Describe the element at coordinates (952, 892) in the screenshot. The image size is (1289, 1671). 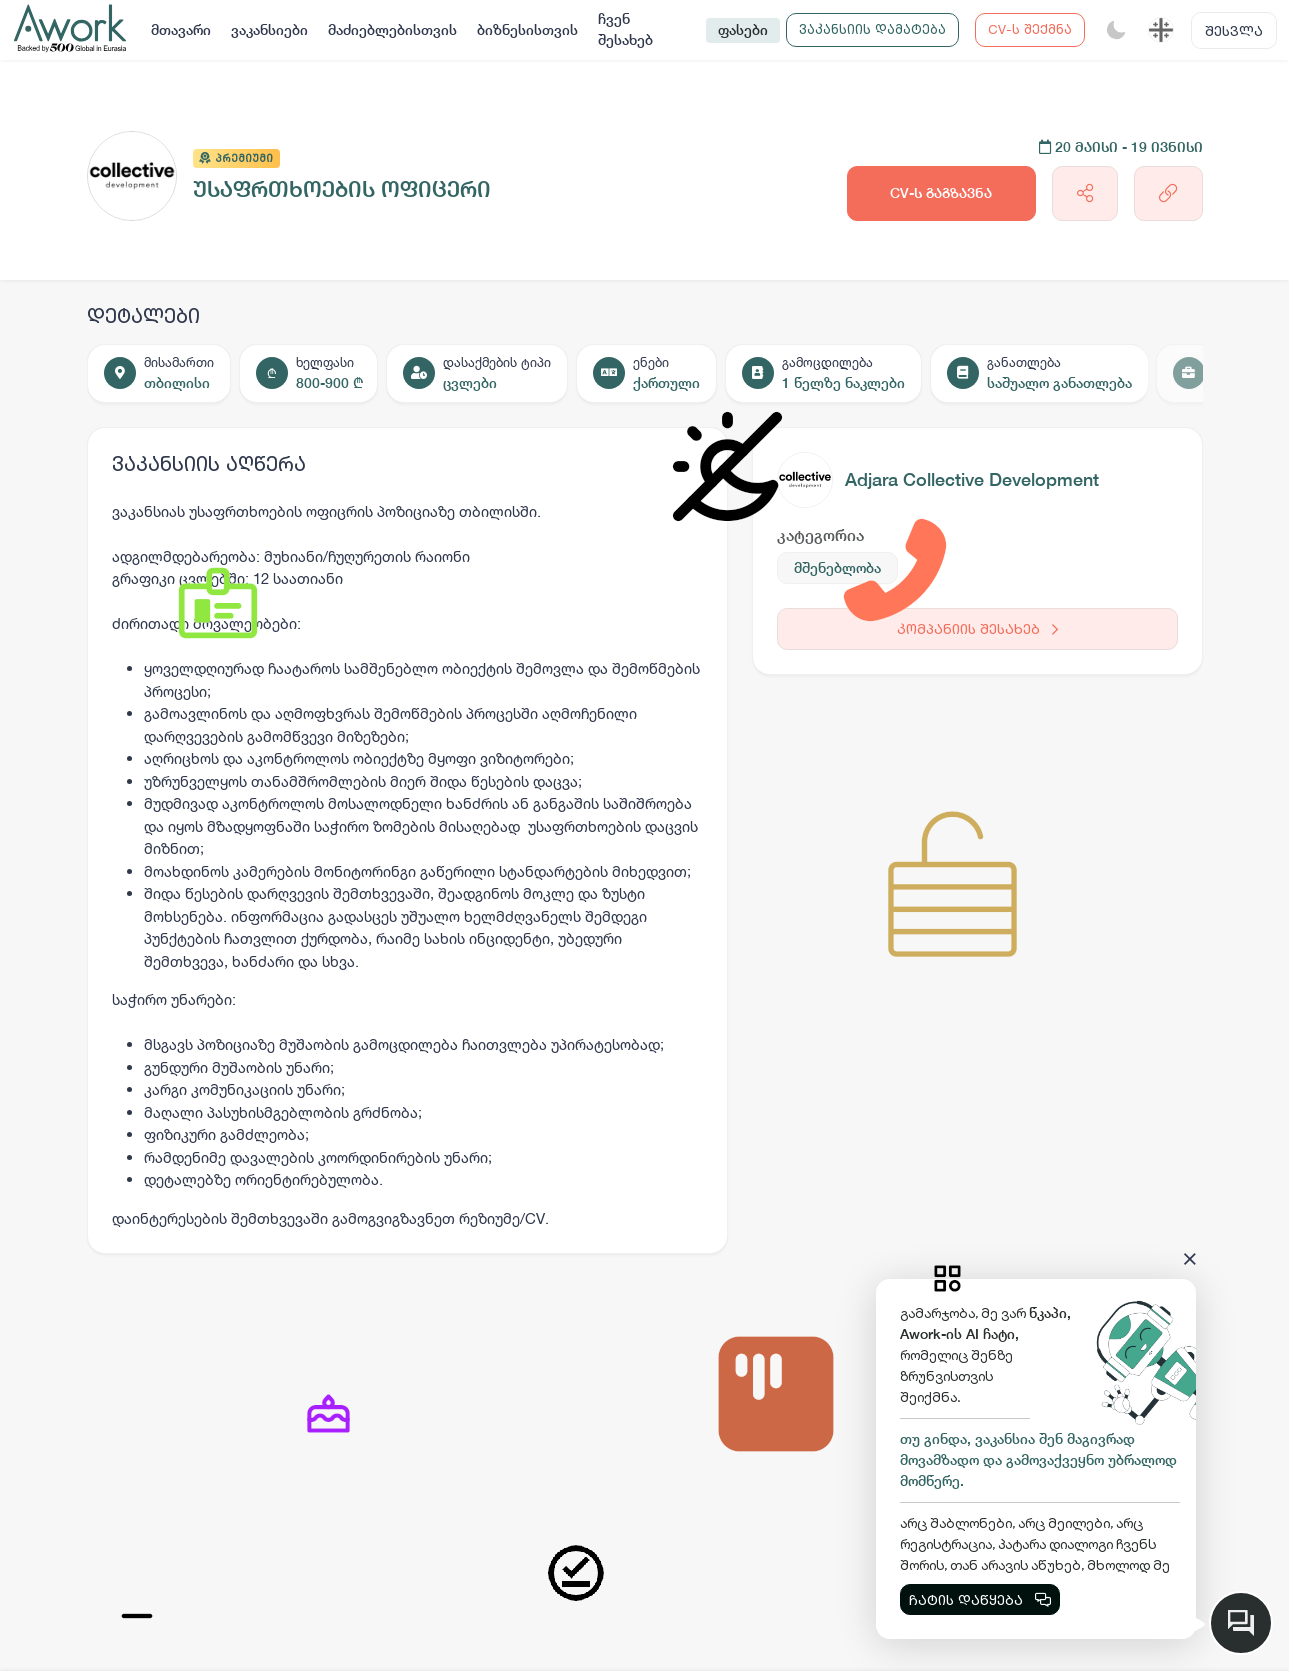
I see `unlocked or unsecured state` at that location.